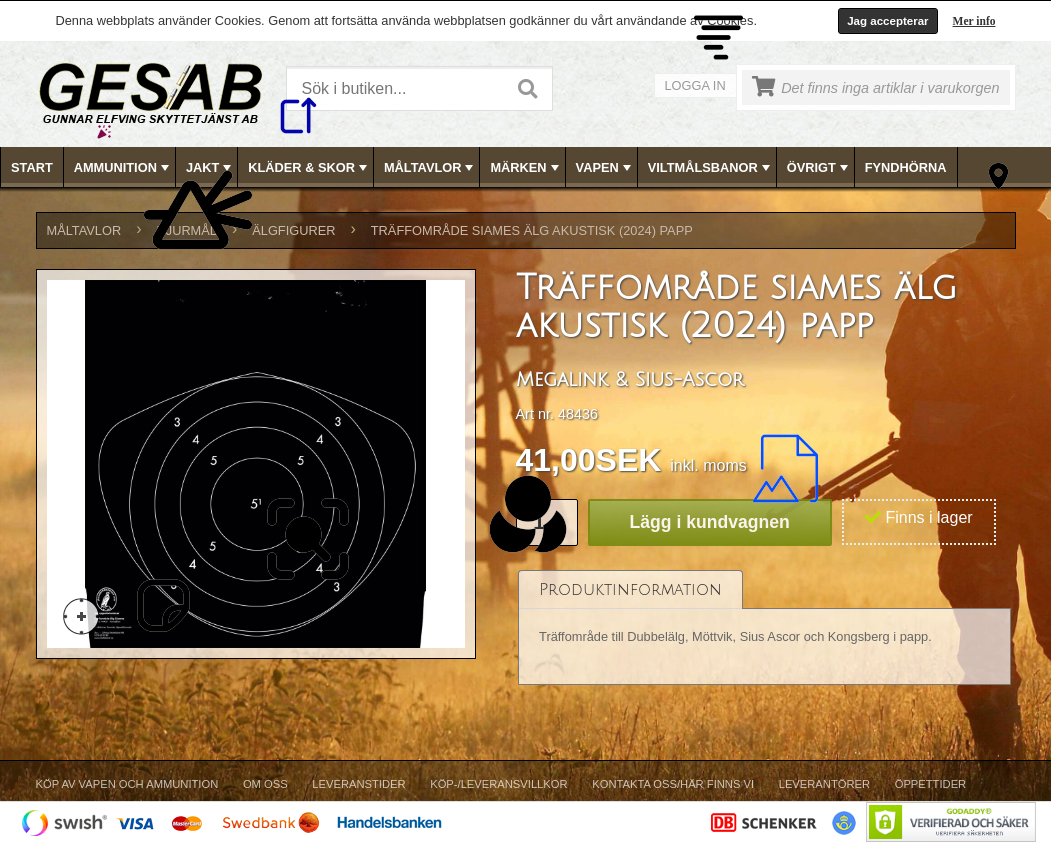 The image size is (1051, 845). Describe the element at coordinates (718, 37) in the screenshot. I see `indicates tornado warning or severe weather alert` at that location.